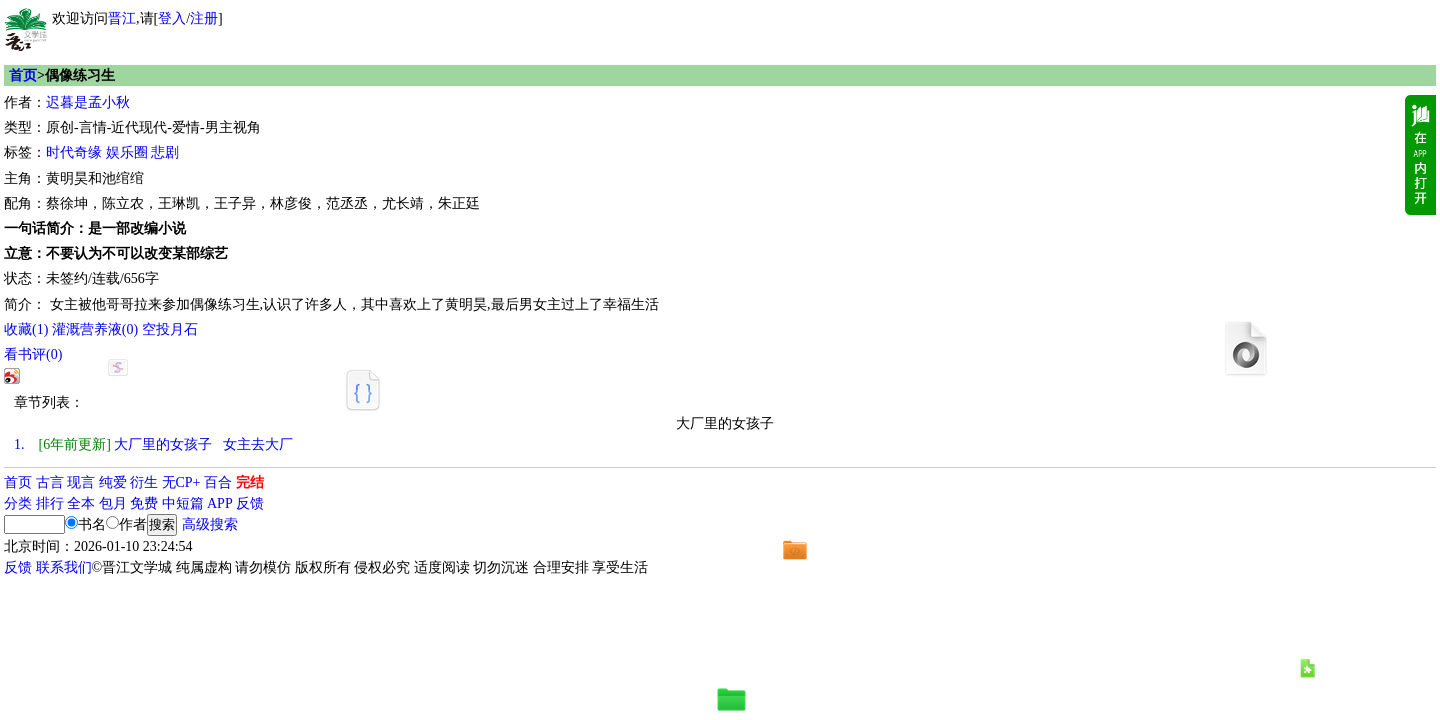  Describe the element at coordinates (795, 550) in the screenshot. I see `open folder containing code or development files` at that location.